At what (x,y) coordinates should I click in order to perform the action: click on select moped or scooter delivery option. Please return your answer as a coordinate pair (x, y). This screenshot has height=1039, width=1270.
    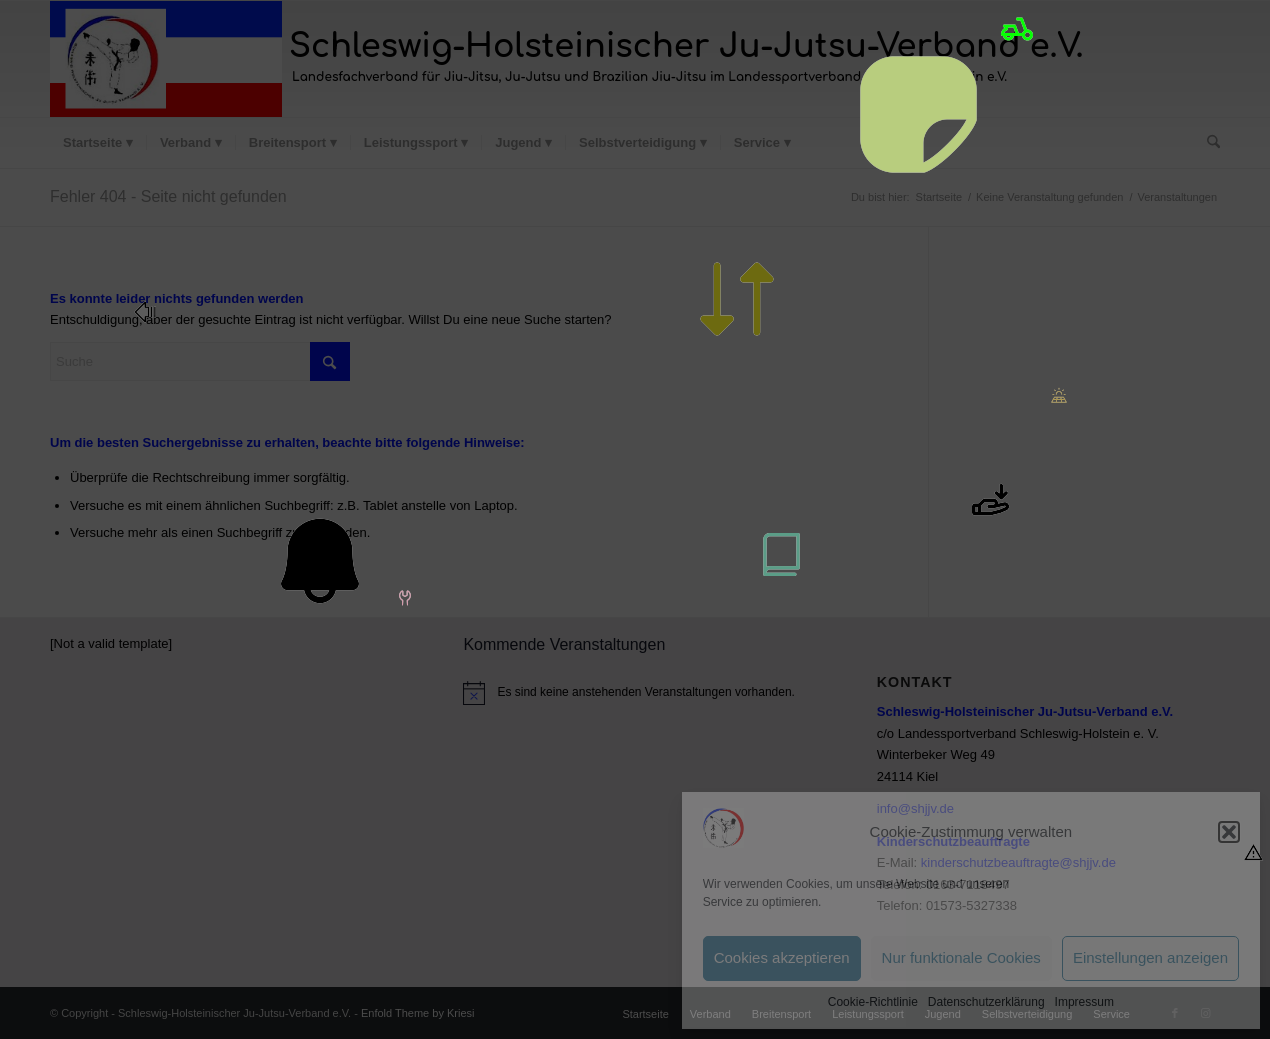
    Looking at the image, I should click on (1017, 30).